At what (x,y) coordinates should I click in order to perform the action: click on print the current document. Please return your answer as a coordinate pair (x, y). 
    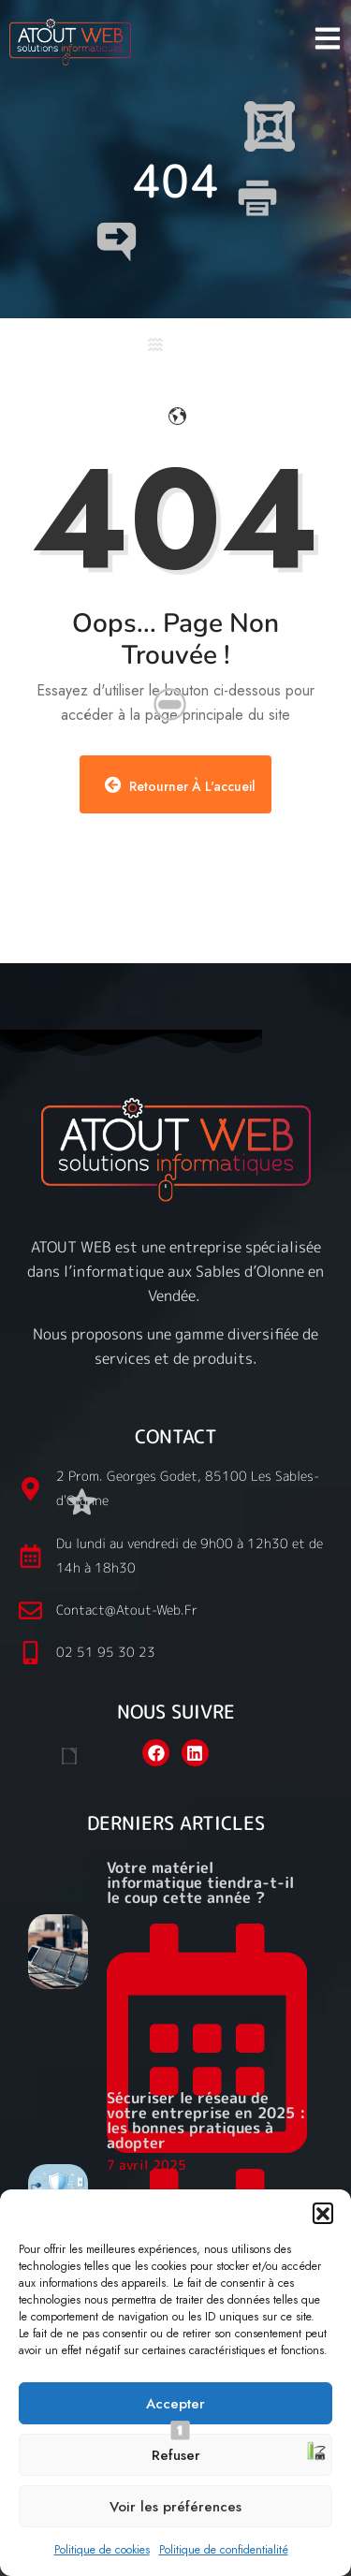
    Looking at the image, I should click on (257, 199).